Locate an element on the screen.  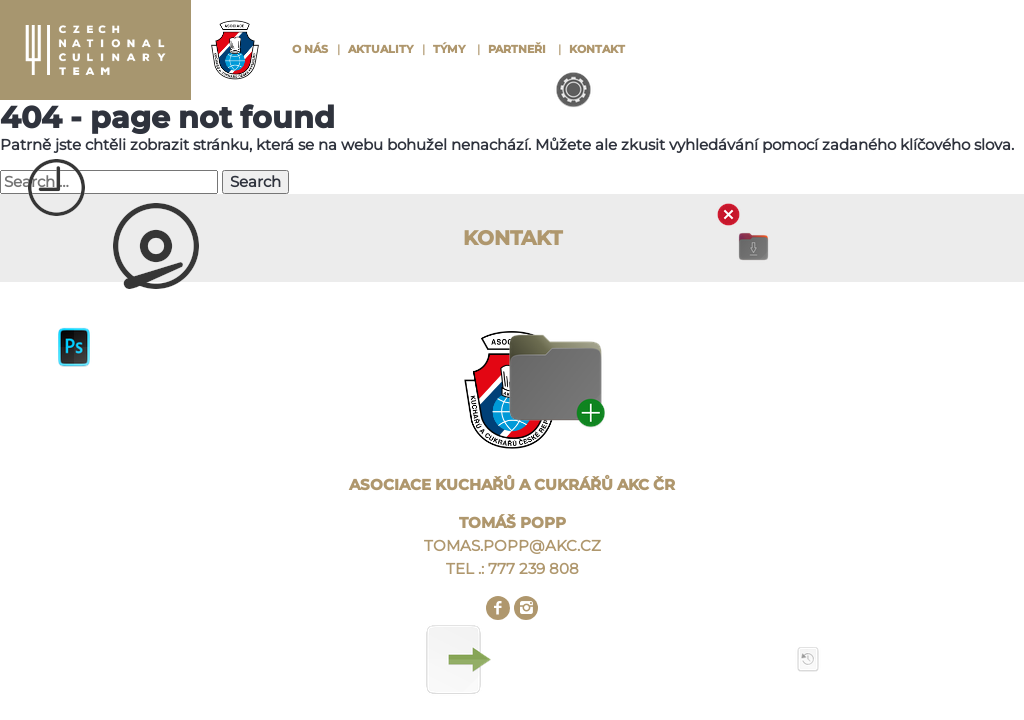
create a new folder is located at coordinates (555, 377).